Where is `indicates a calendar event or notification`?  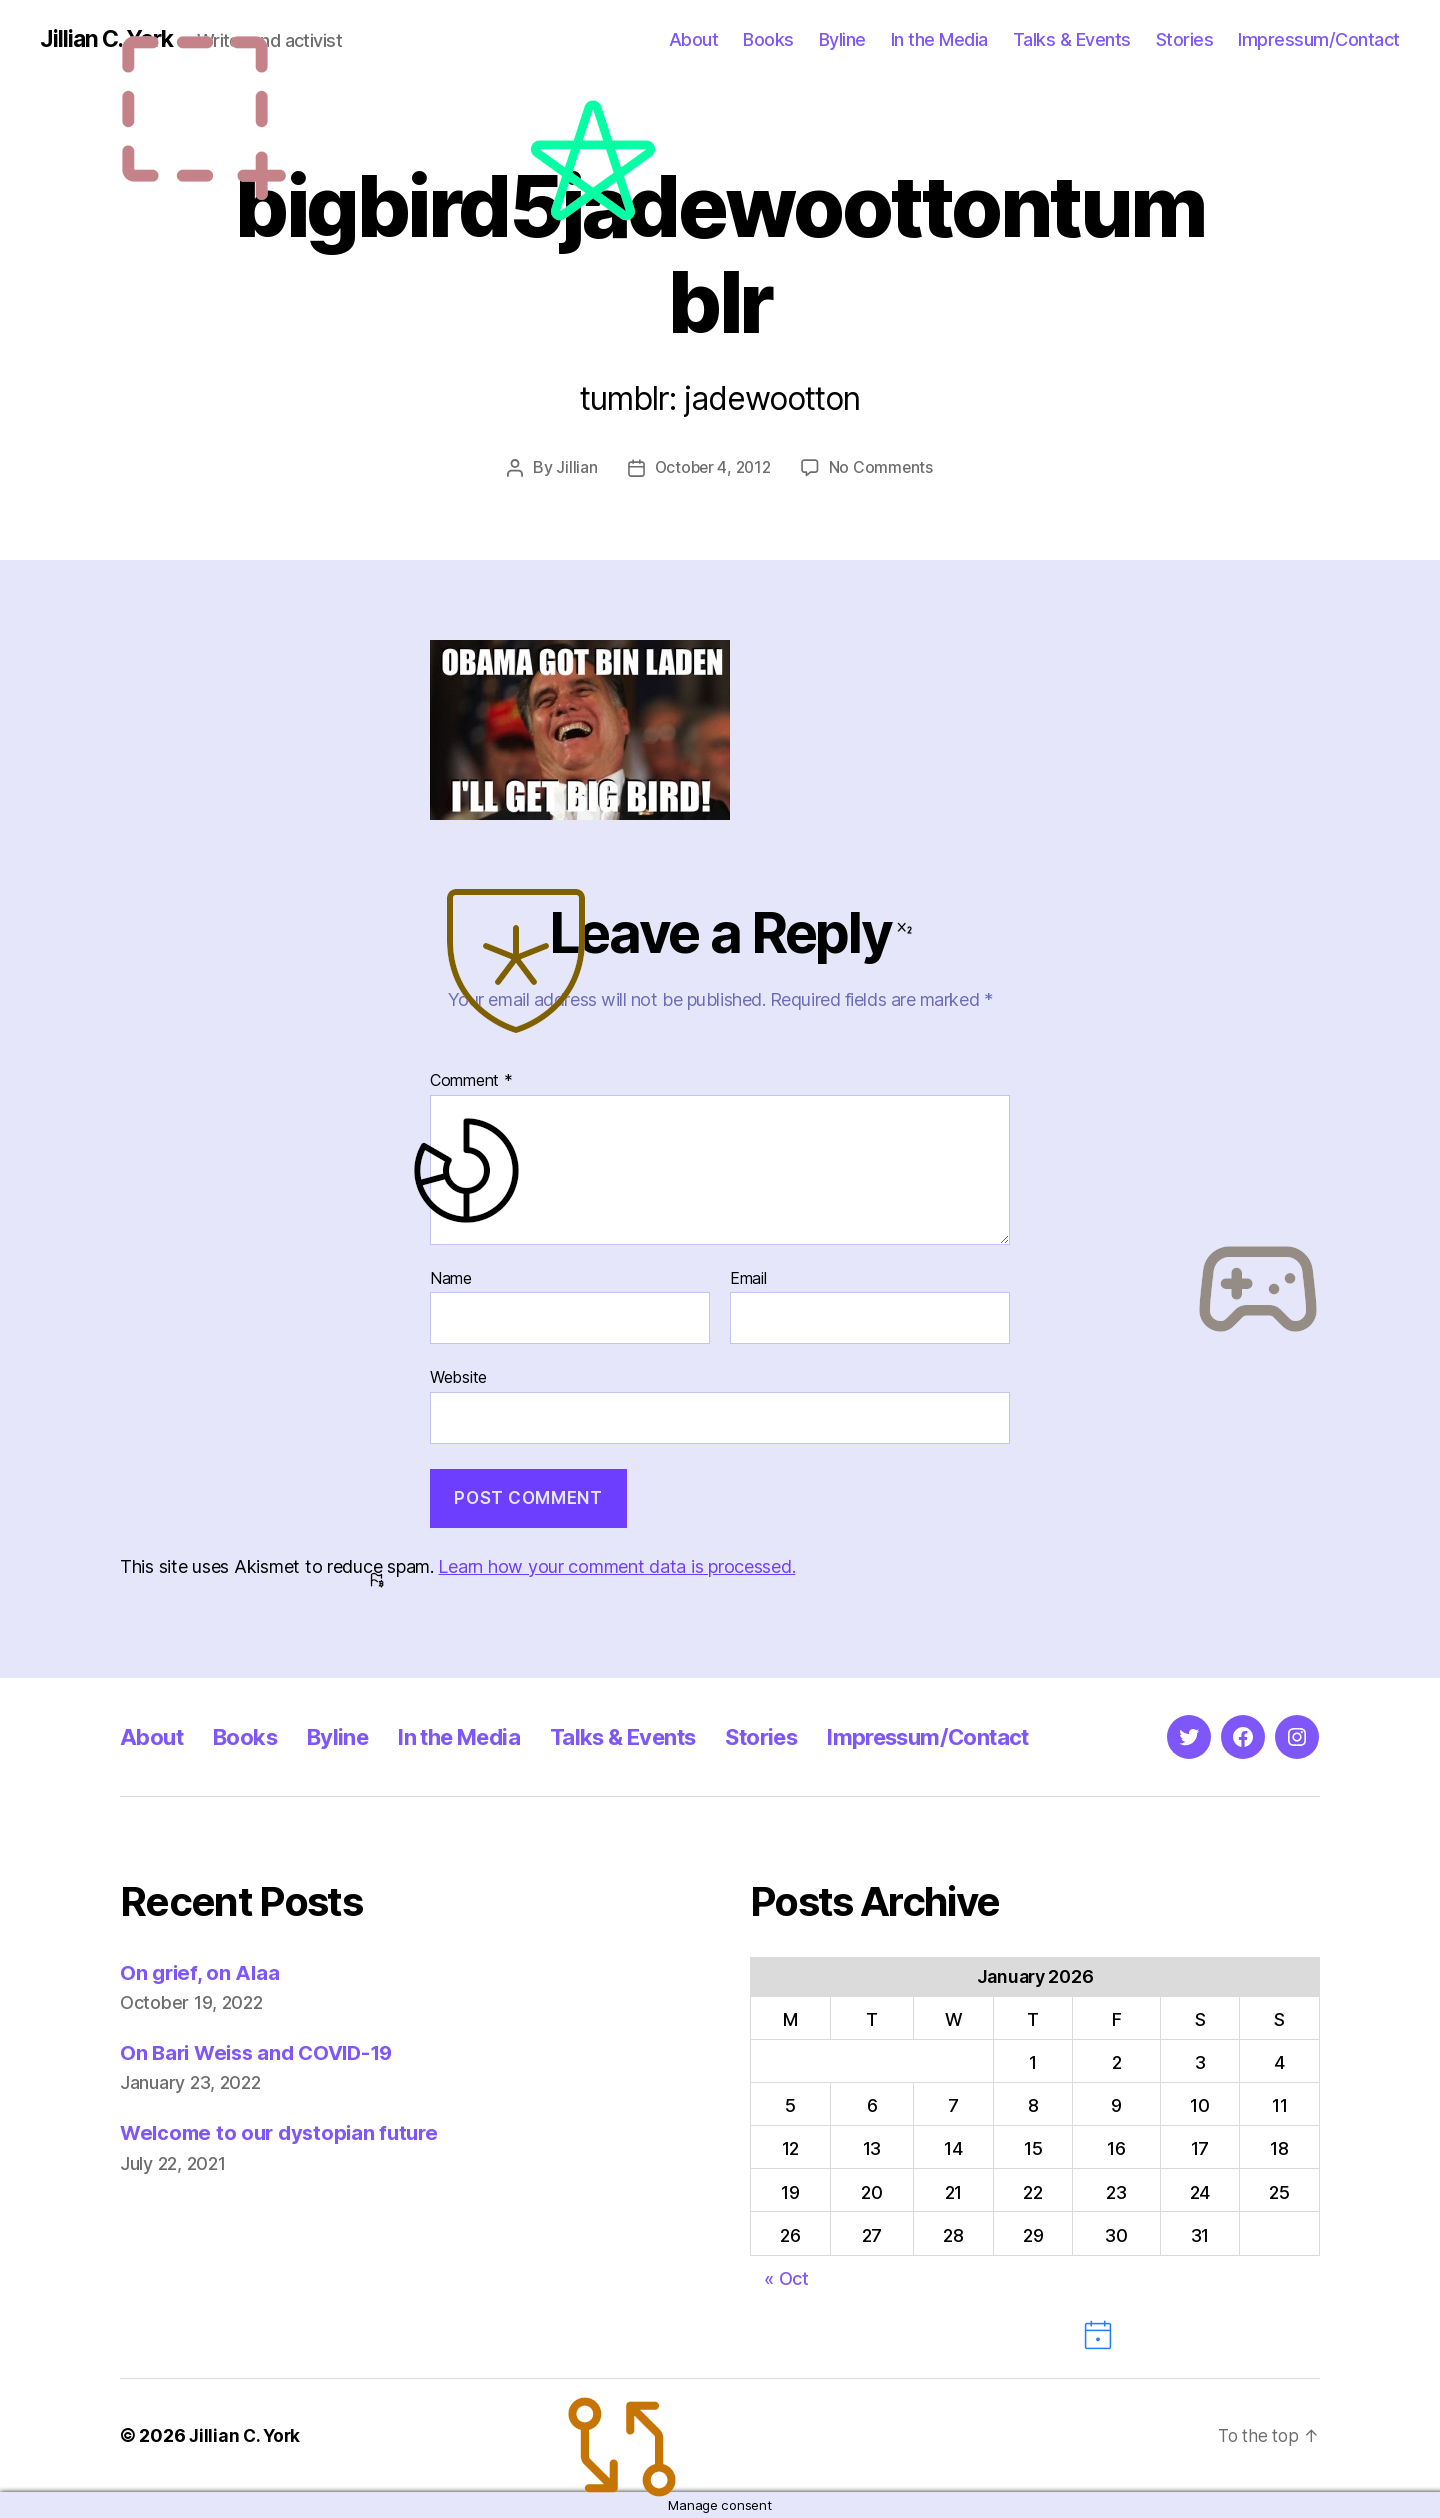
indicates a calendar event or notification is located at coordinates (1098, 2336).